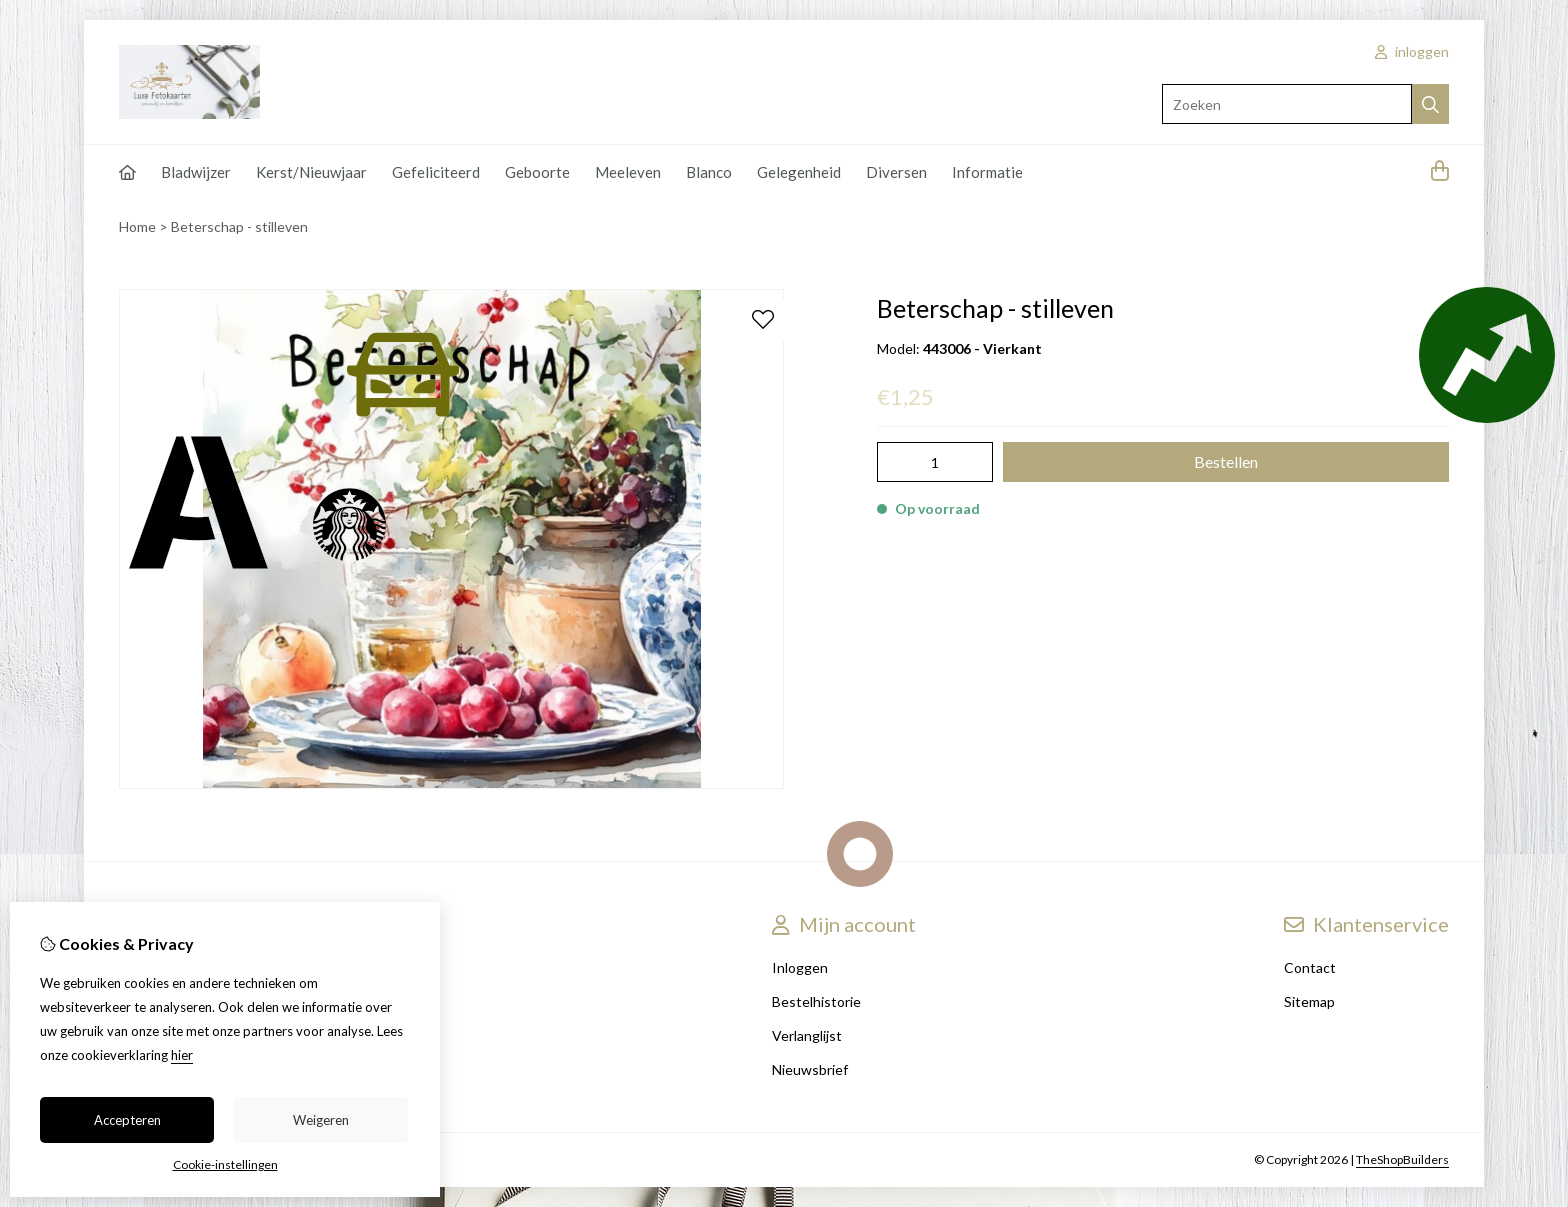  What do you see at coordinates (860, 854) in the screenshot?
I see `osano privacy platform logo` at bounding box center [860, 854].